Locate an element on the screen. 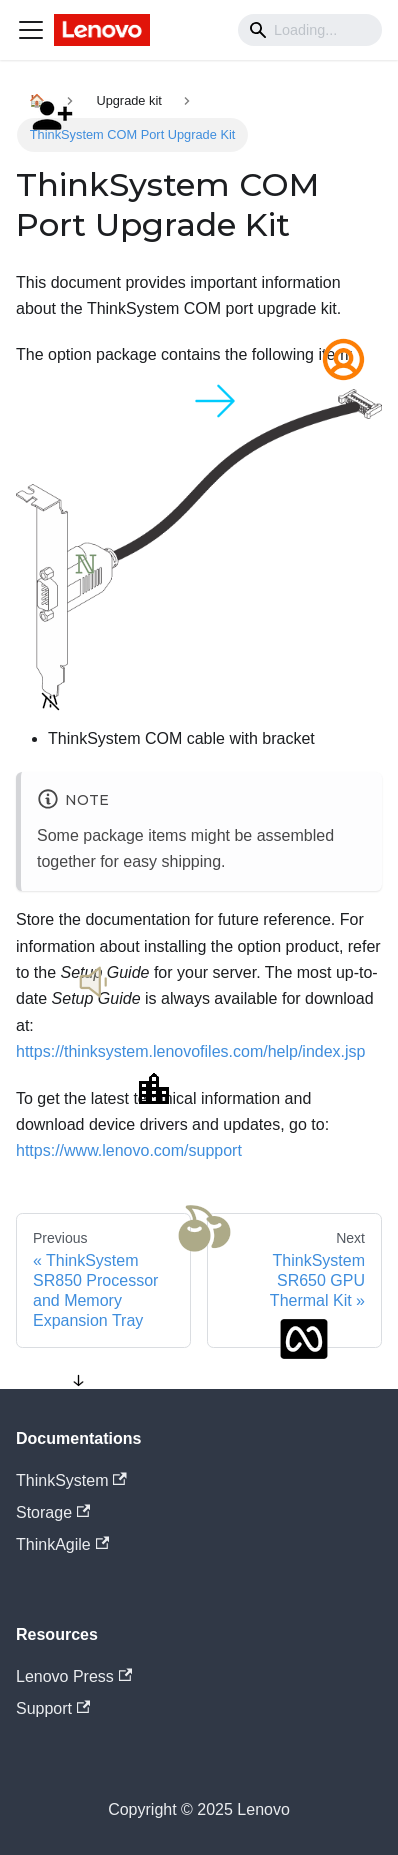 This screenshot has width=398, height=1855. view your profile is located at coordinates (343, 359).